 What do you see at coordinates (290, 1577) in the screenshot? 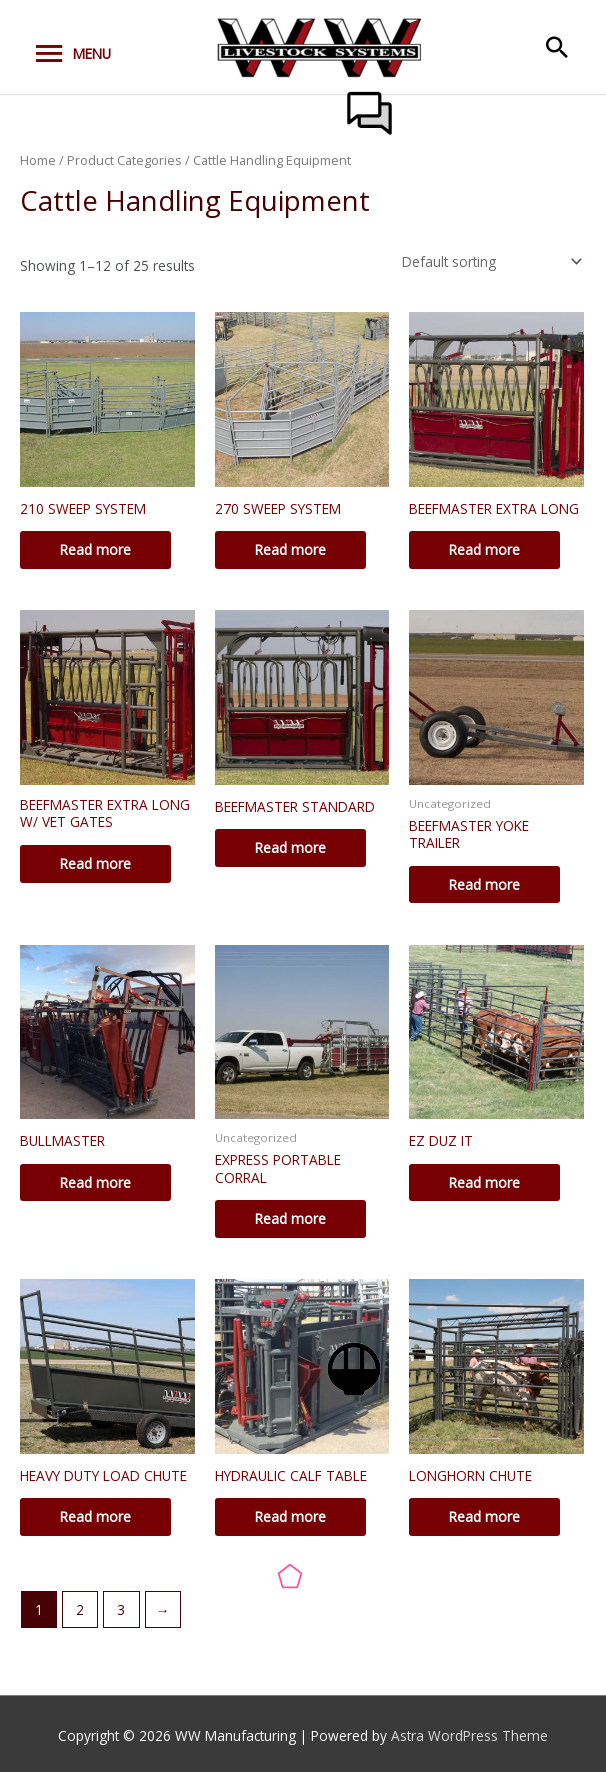
I see `select pentagon shape tool` at bounding box center [290, 1577].